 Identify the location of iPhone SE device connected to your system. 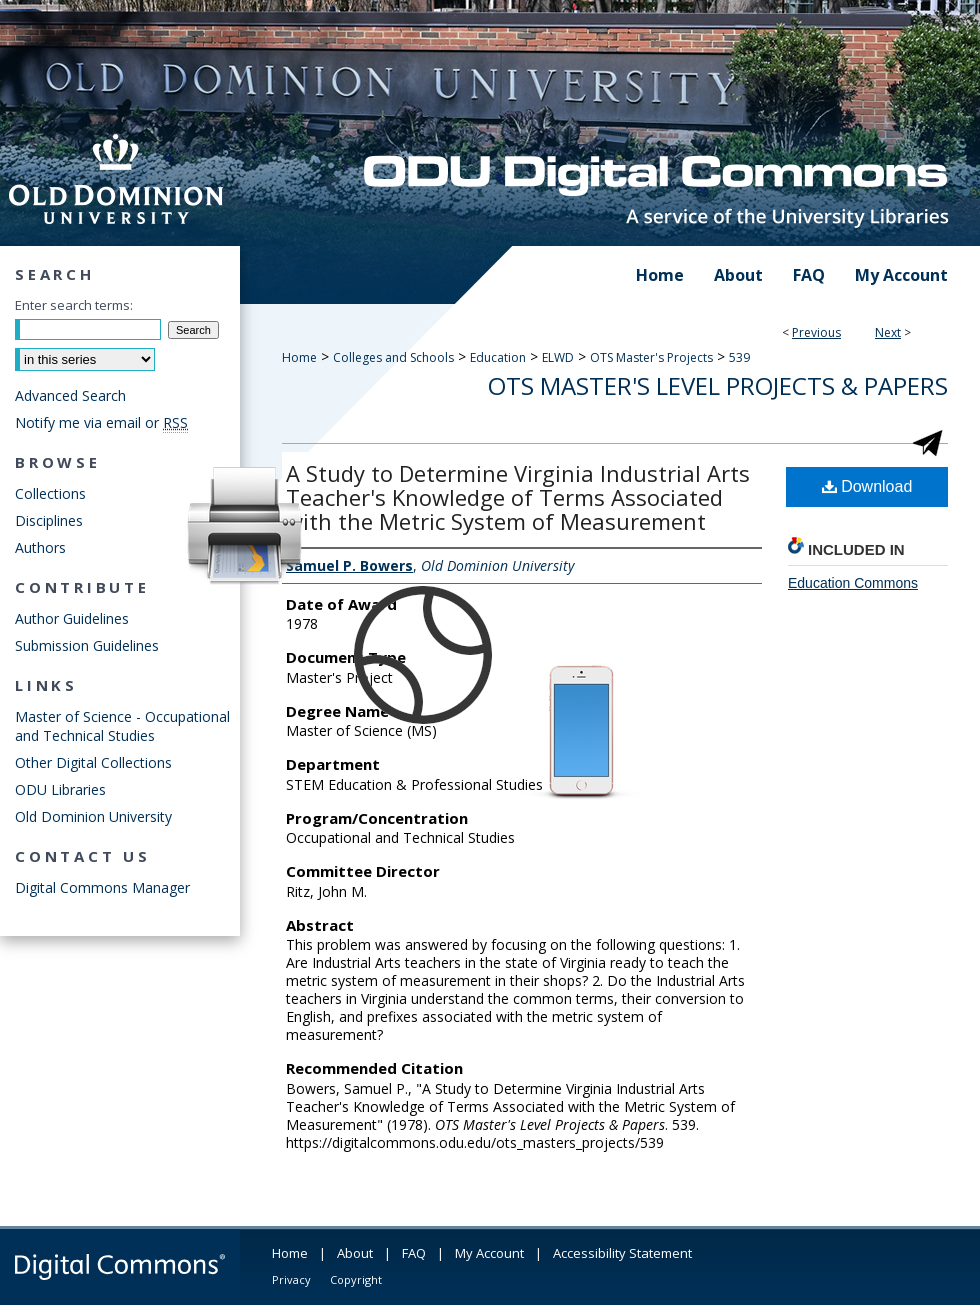
(581, 732).